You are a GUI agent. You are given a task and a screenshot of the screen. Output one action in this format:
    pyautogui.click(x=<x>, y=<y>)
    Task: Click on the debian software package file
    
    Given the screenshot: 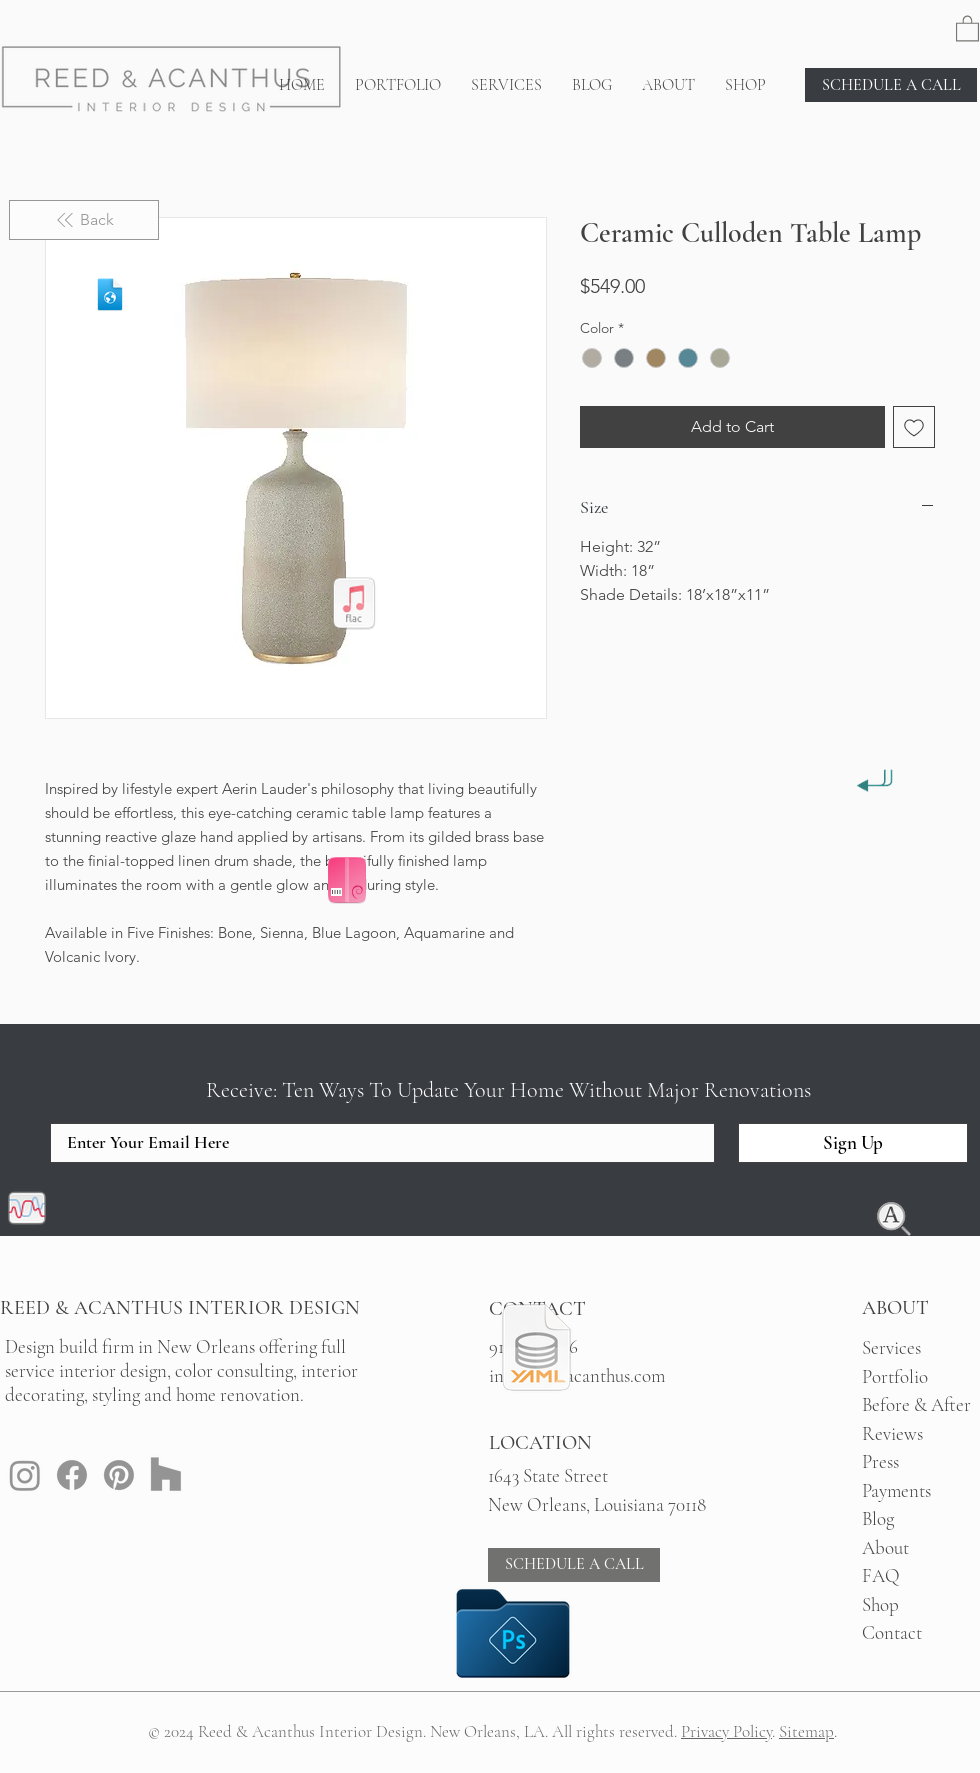 What is the action you would take?
    pyautogui.click(x=347, y=880)
    